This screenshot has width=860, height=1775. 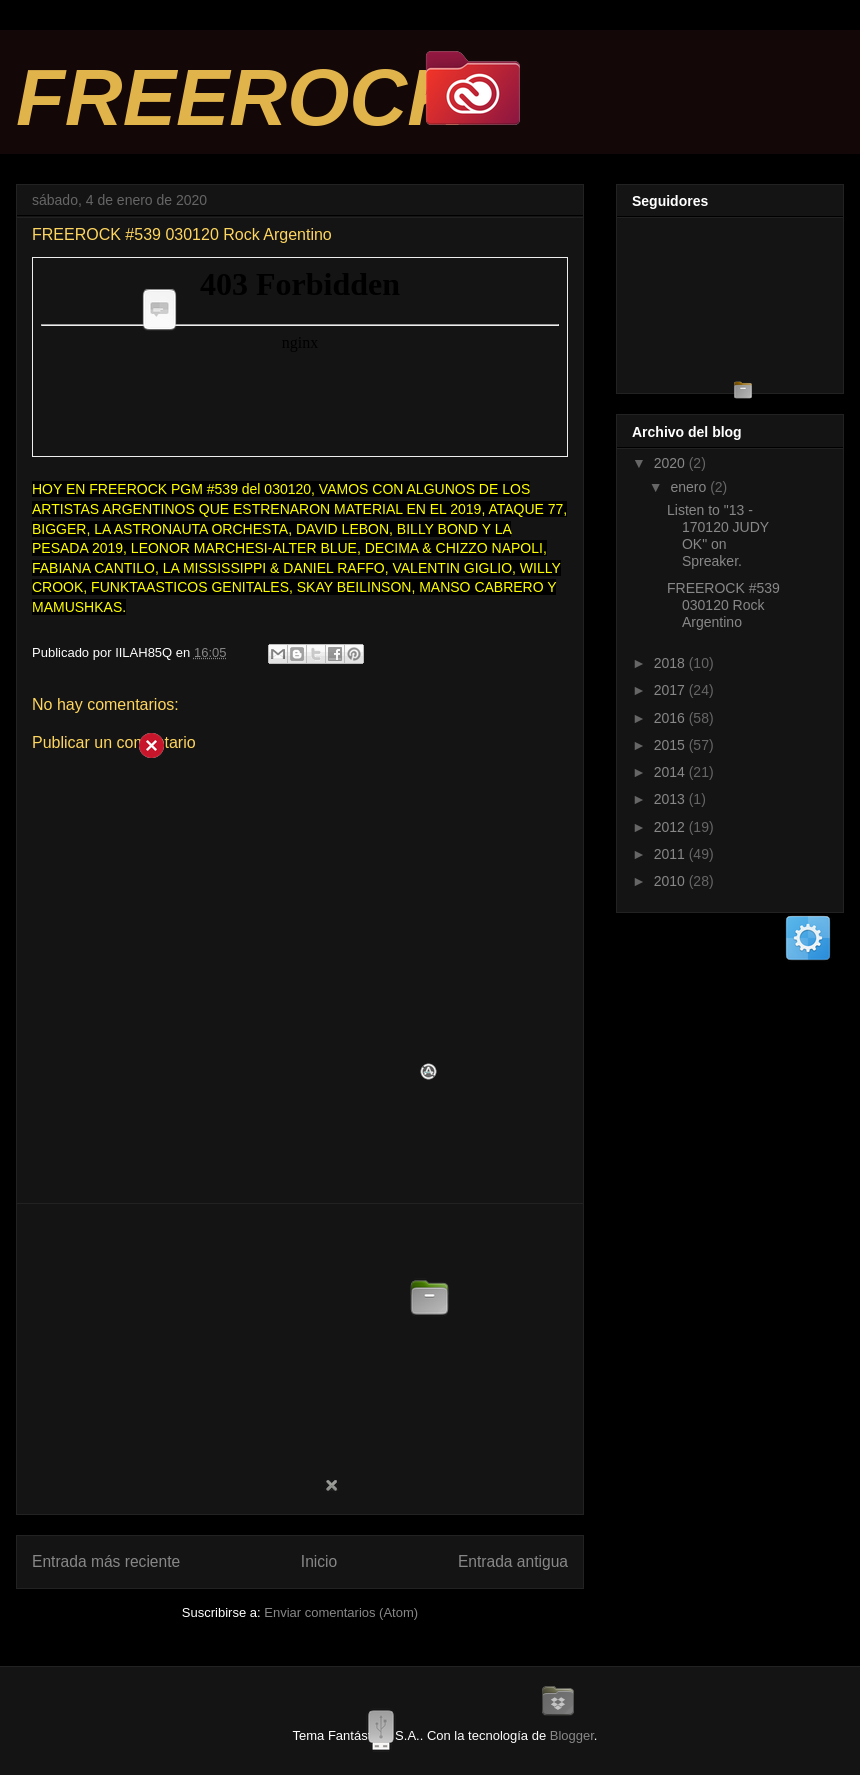 What do you see at coordinates (743, 390) in the screenshot?
I see `open the file manager application` at bounding box center [743, 390].